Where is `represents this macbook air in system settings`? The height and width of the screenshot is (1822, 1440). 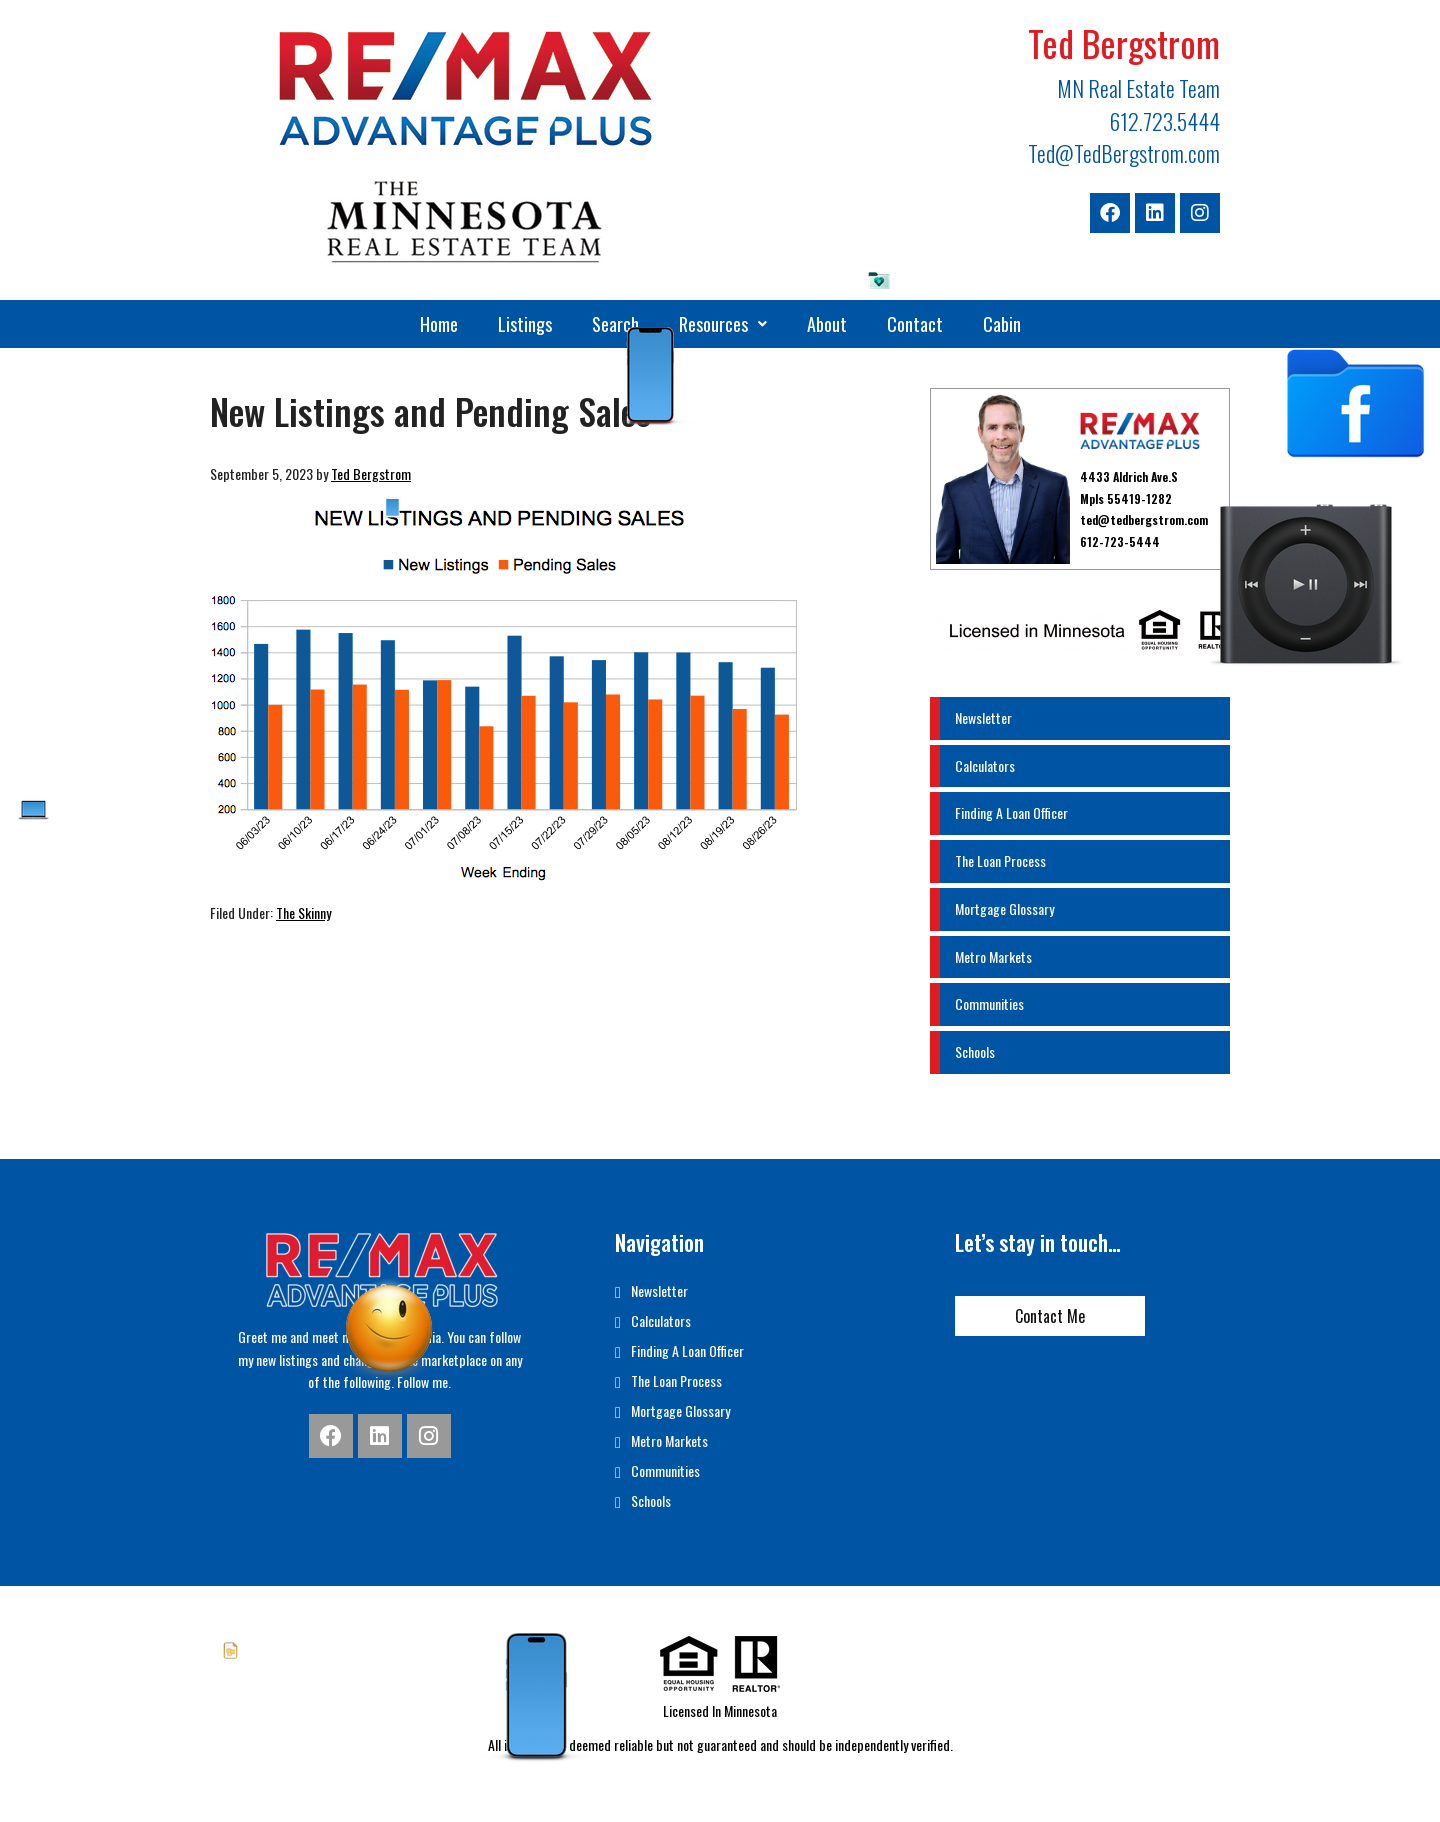 represents this macbook air in system settings is located at coordinates (33, 807).